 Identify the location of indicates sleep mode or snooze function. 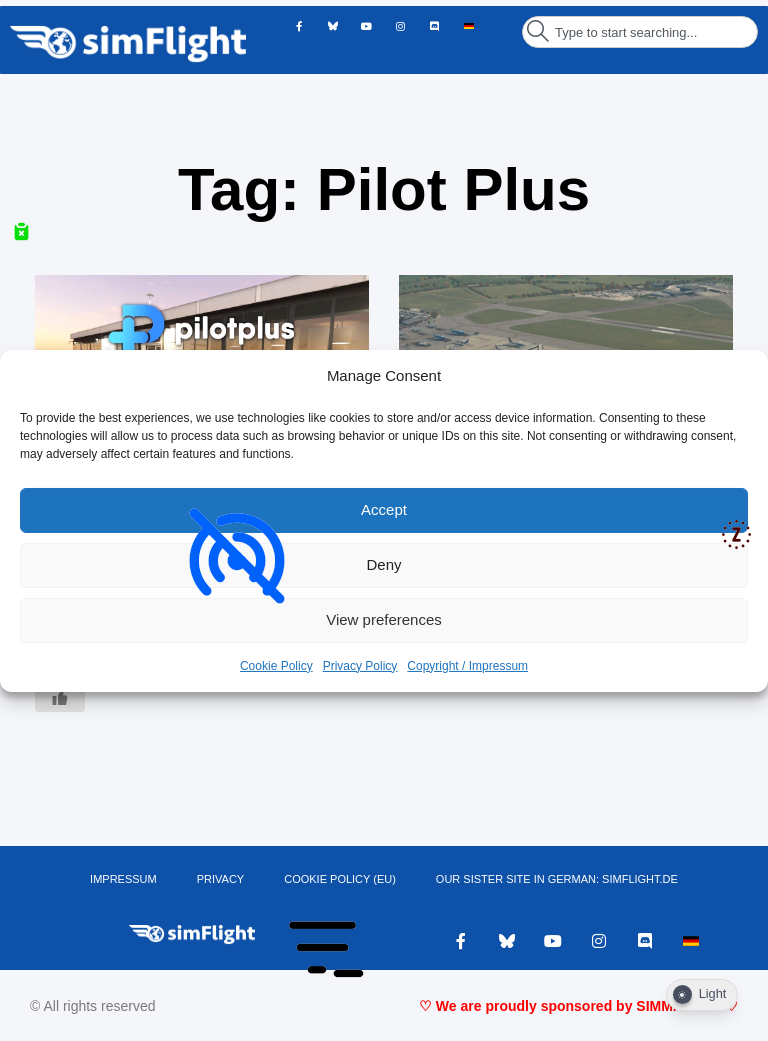
(736, 534).